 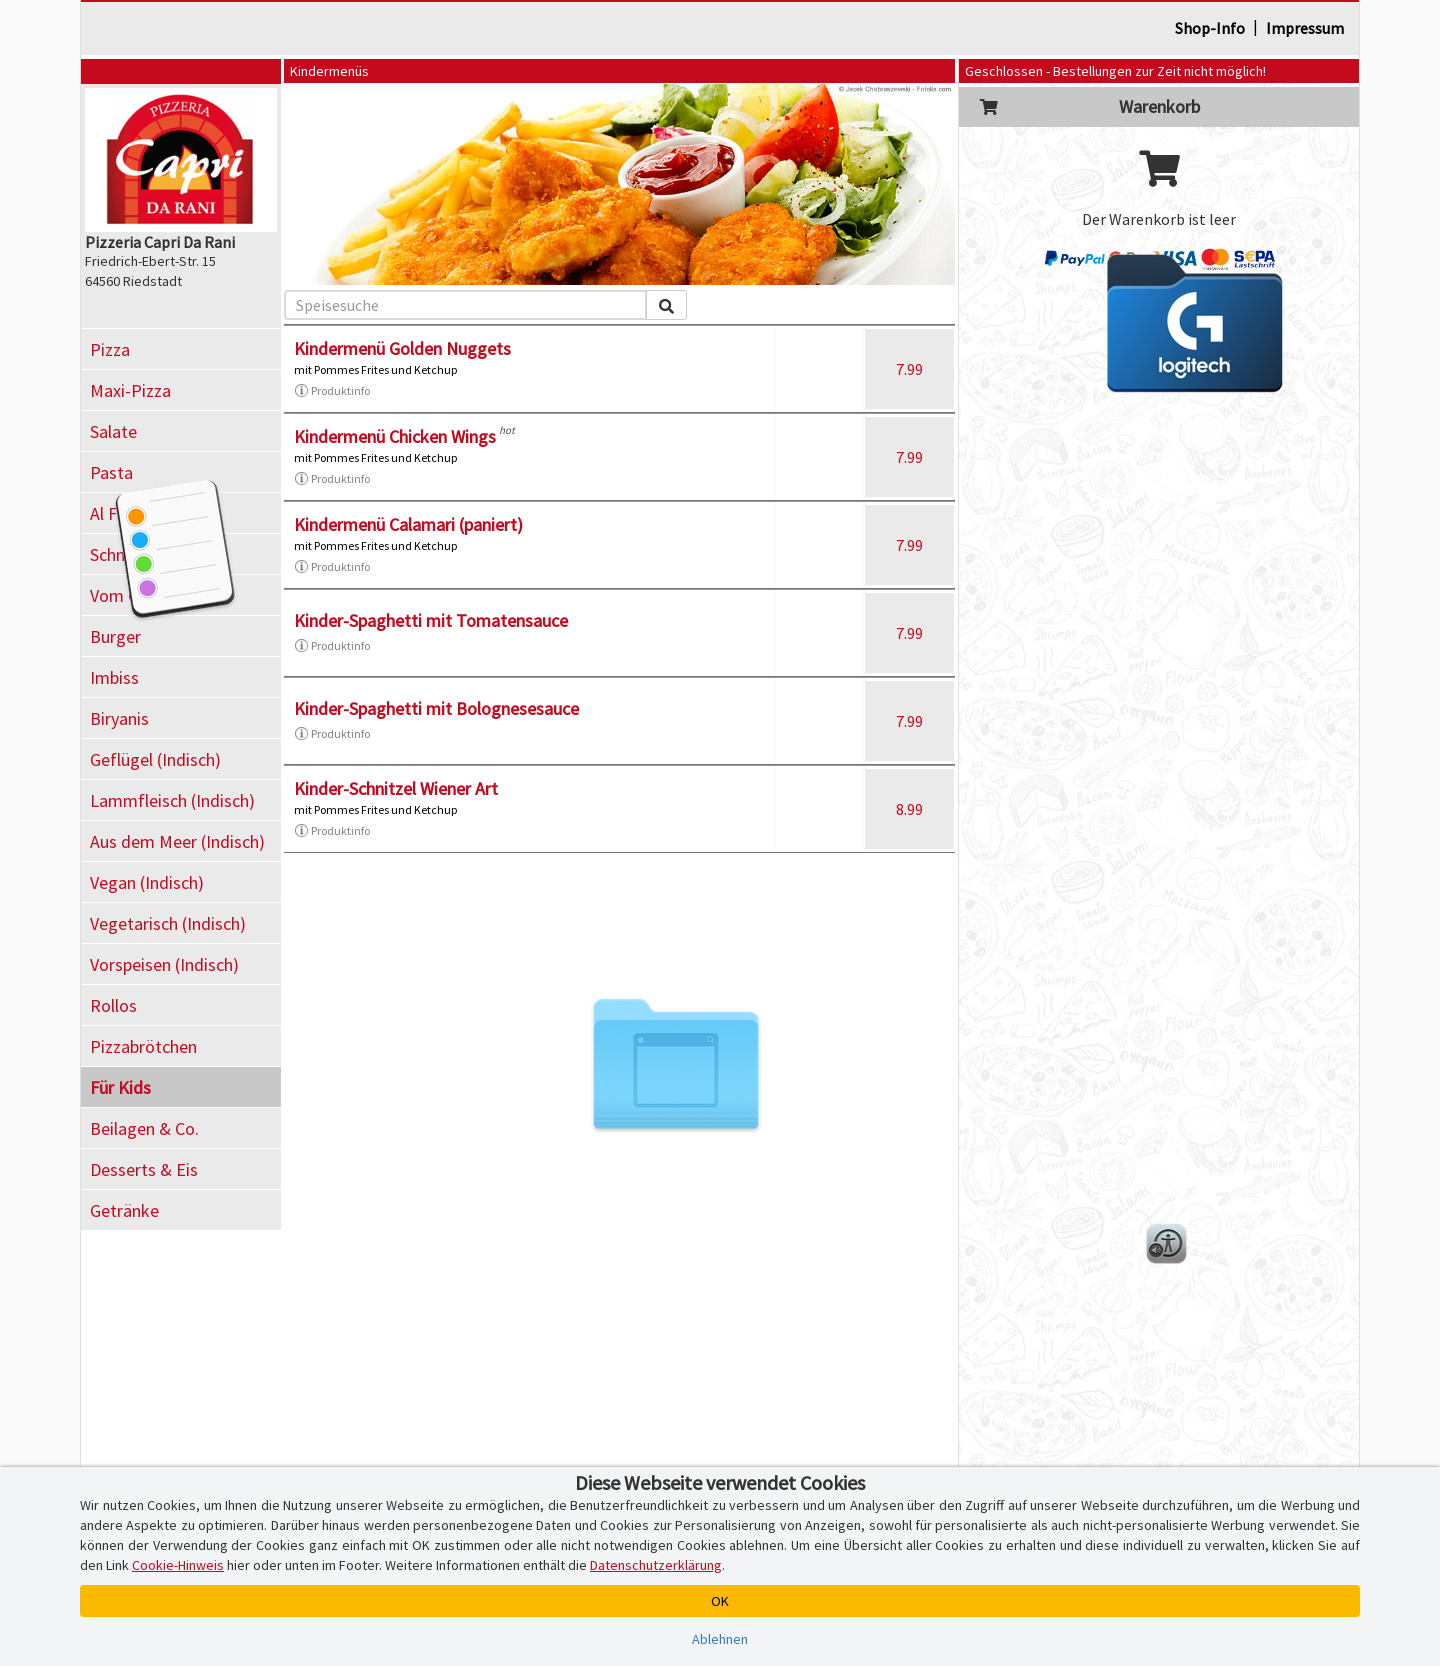 What do you see at coordinates (1194, 328) in the screenshot?
I see `open logitech software or driver files` at bounding box center [1194, 328].